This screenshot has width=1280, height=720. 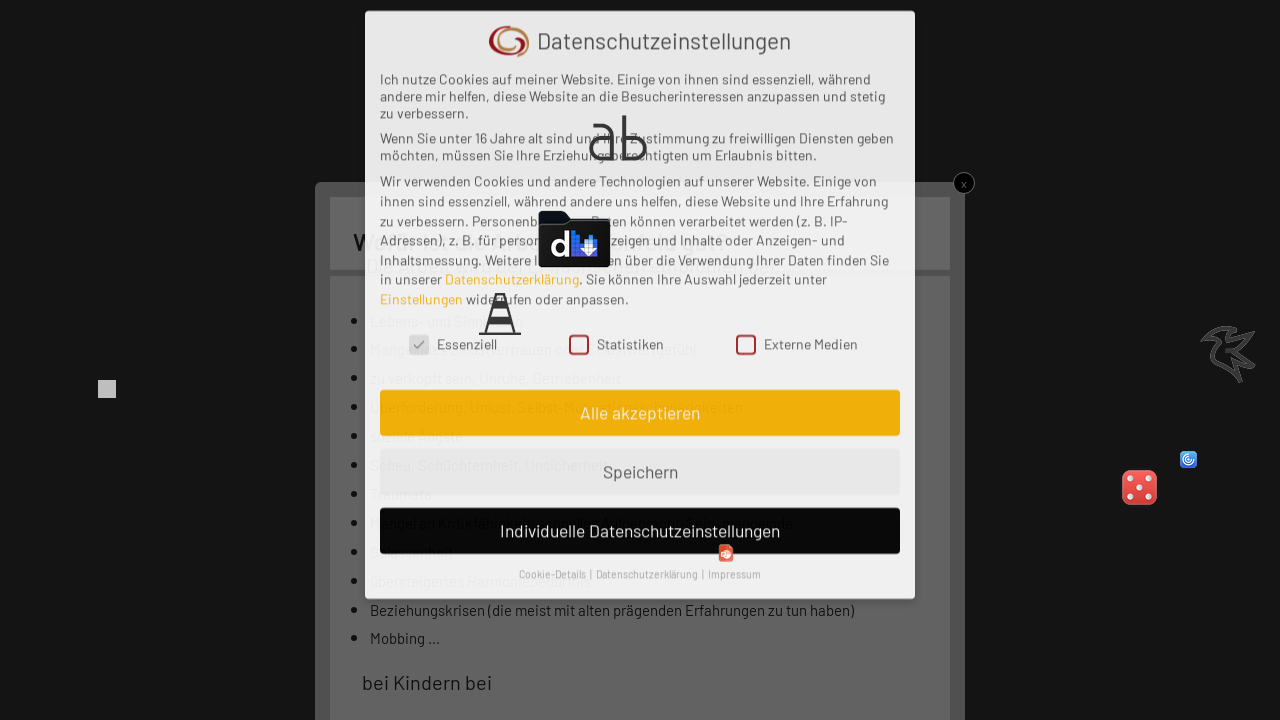 I want to click on stop media playback, so click(x=107, y=389).